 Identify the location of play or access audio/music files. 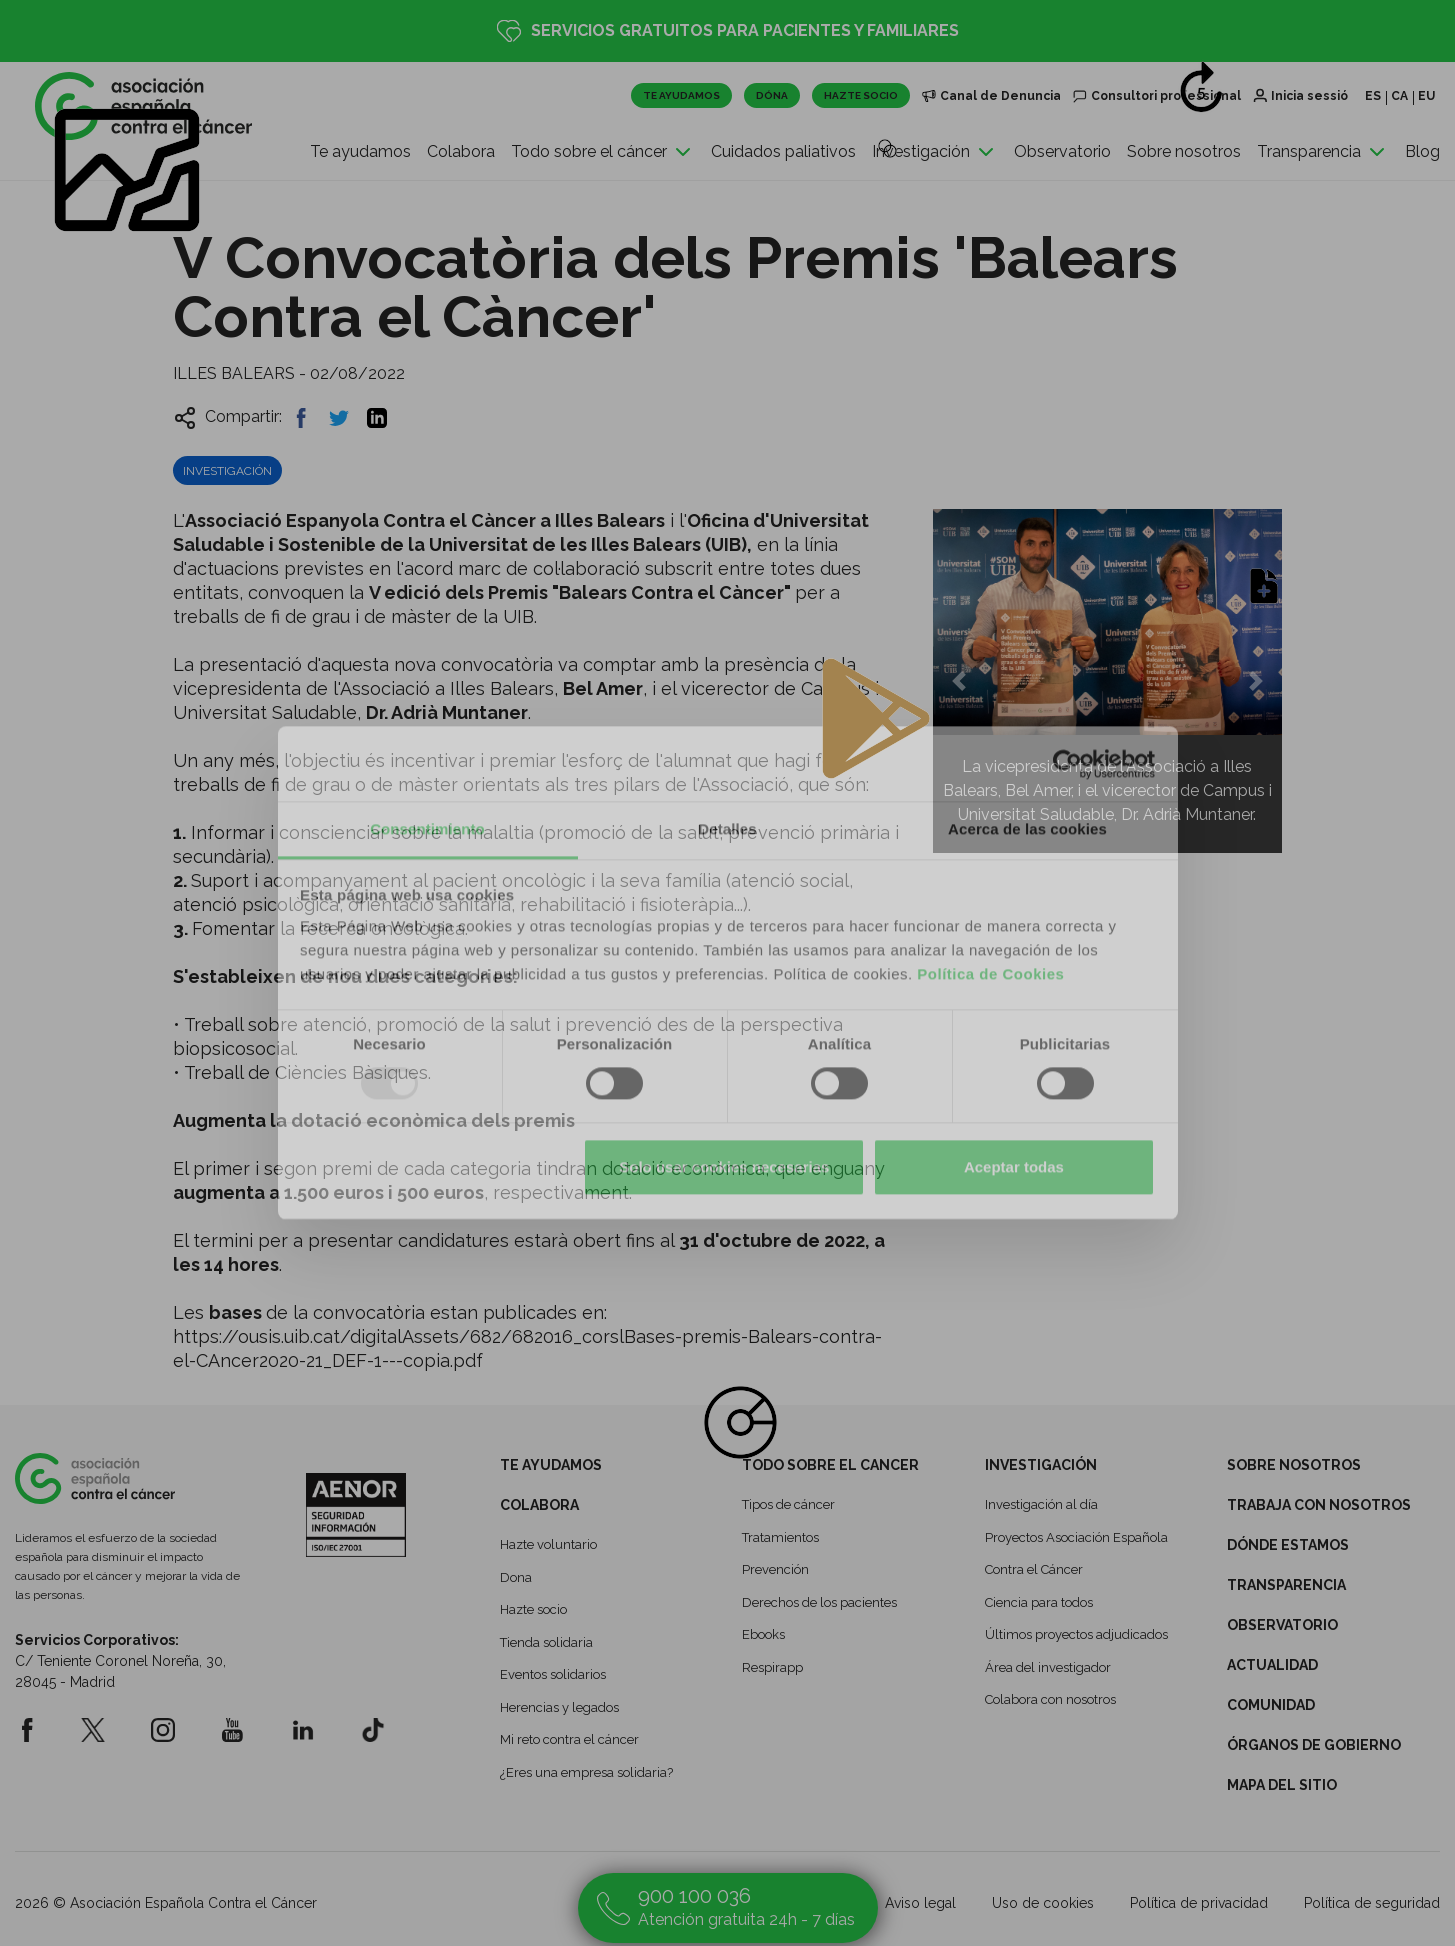
(740, 1422).